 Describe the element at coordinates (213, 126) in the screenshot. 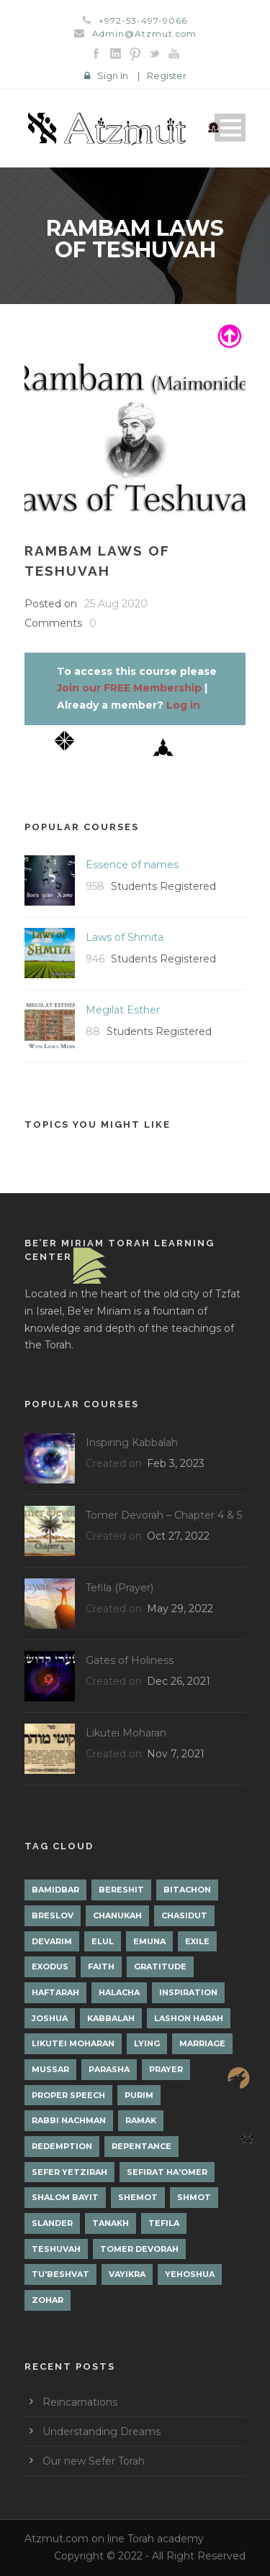

I see `sawmill or lumber processing facility` at that location.